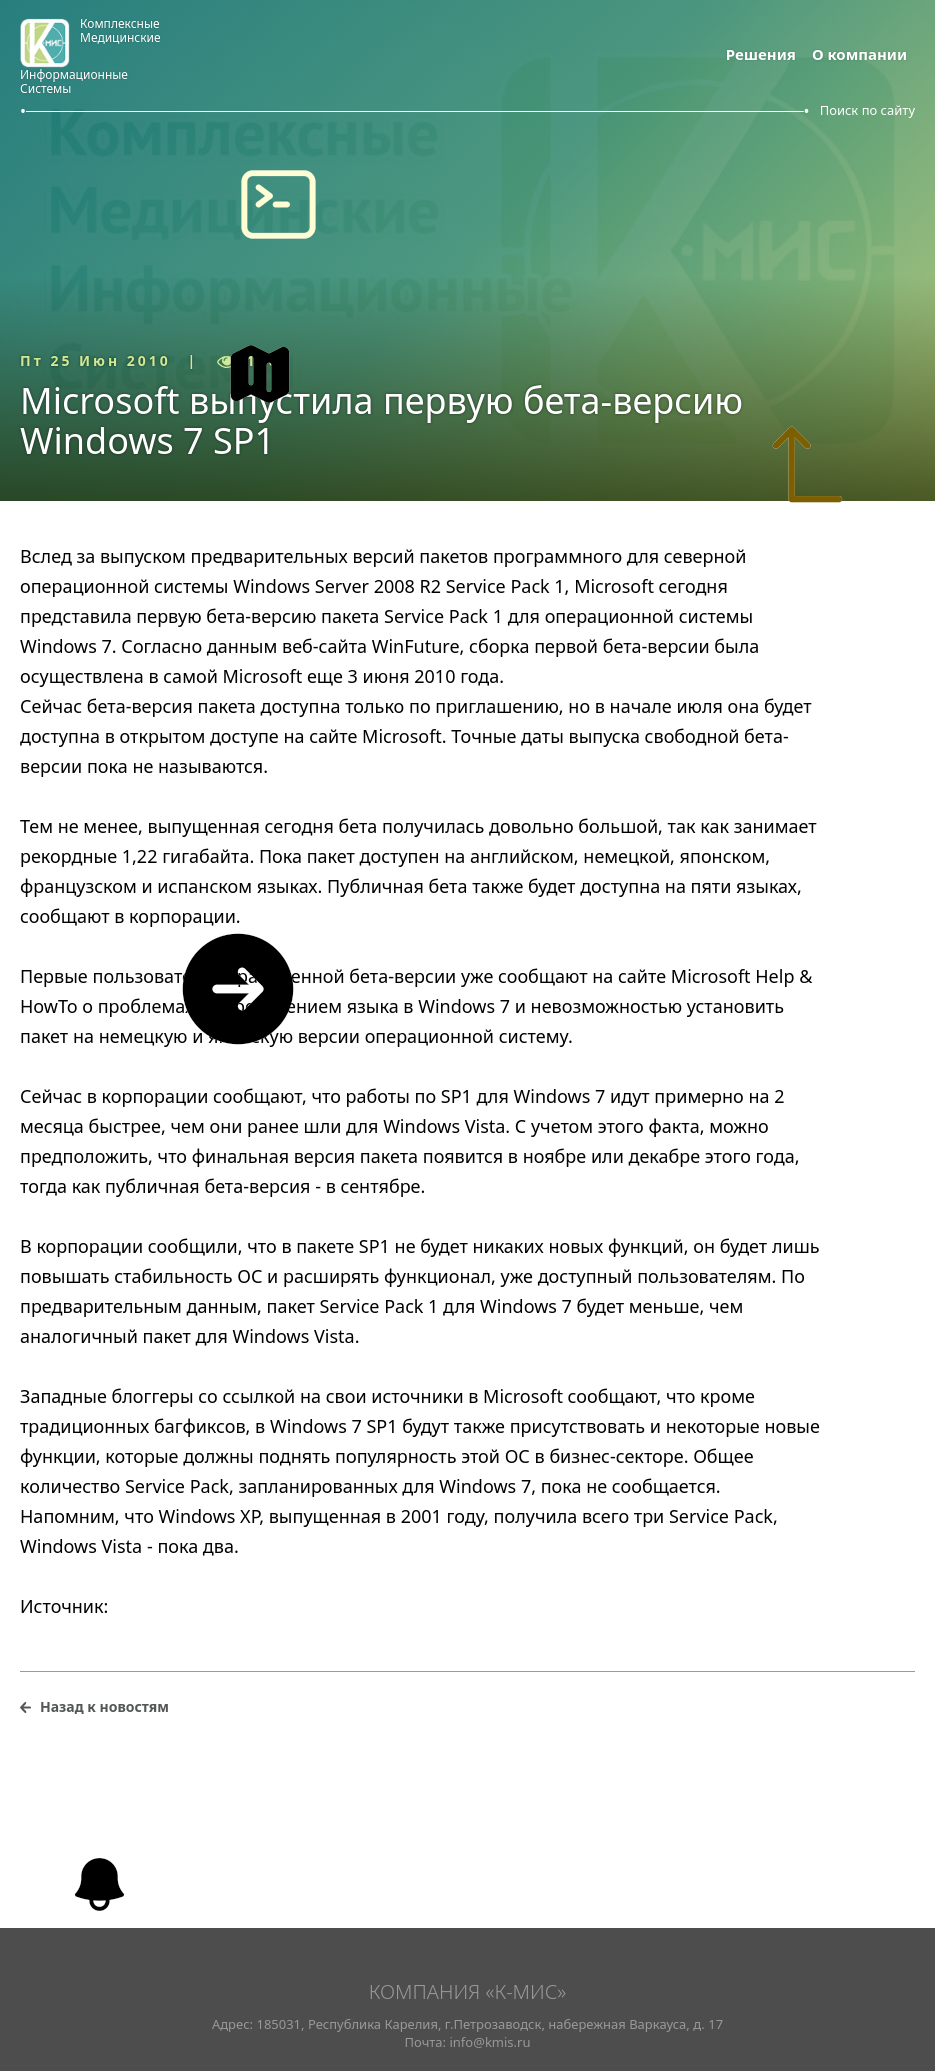  I want to click on view map or navigation, so click(260, 374).